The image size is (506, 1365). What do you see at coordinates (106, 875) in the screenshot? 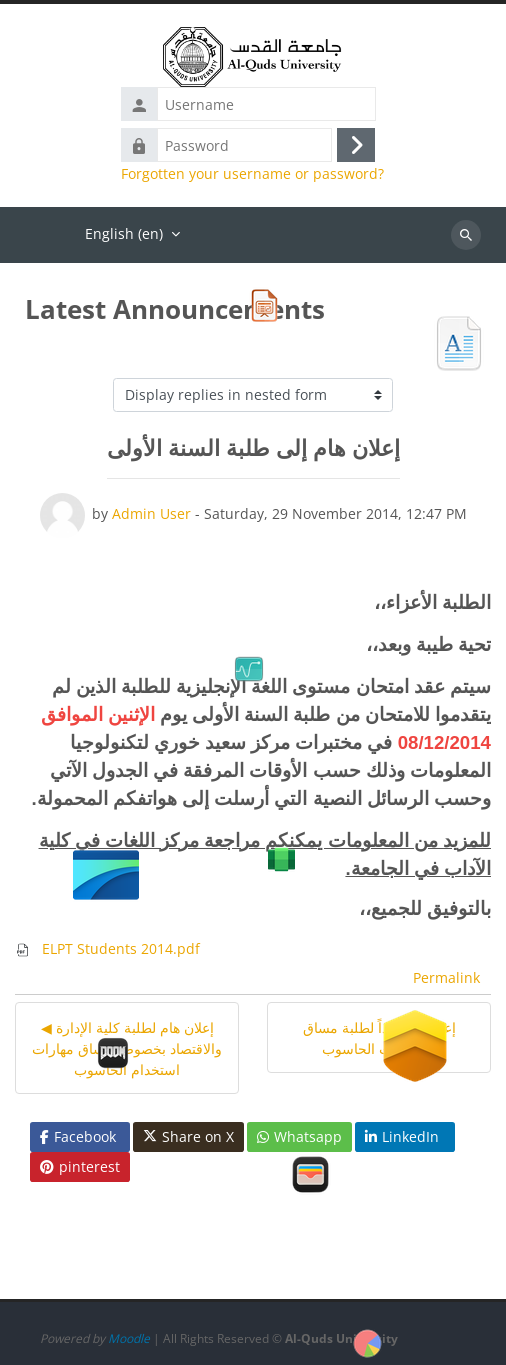
I see `launch microsoft edge webview runtime` at bounding box center [106, 875].